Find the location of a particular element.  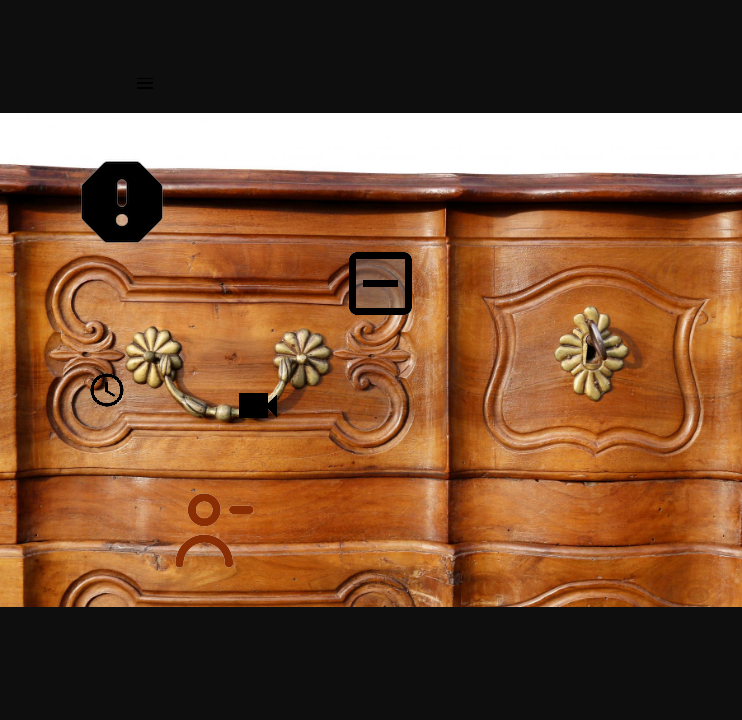

view schedule or upcoming events is located at coordinates (107, 390).